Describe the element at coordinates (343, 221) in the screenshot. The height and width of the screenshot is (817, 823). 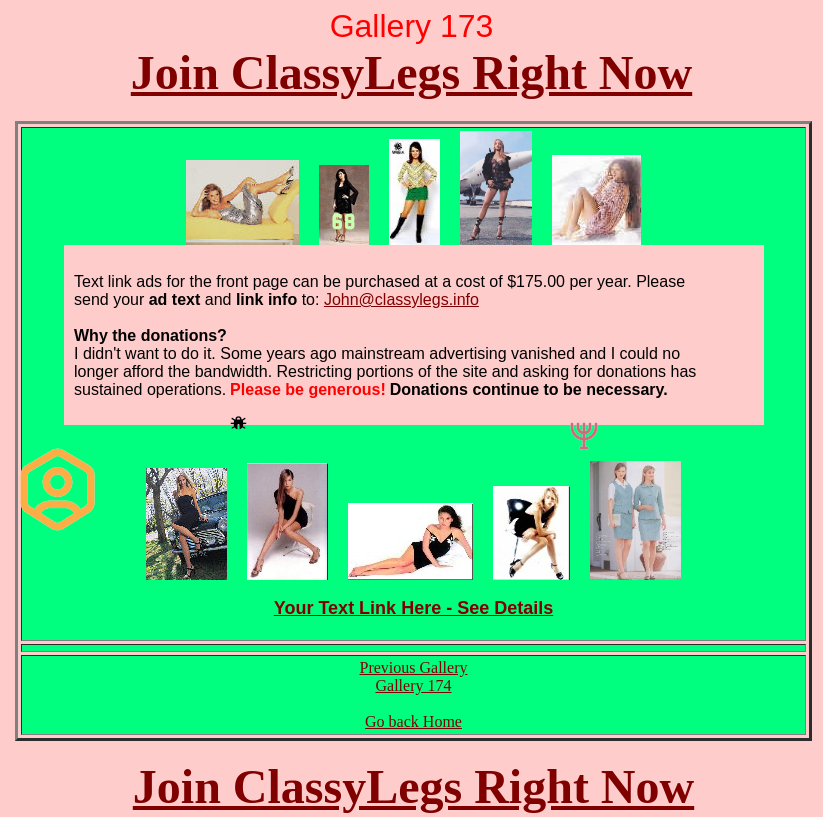
I see `displays the number 68 as a label or count indicator` at that location.